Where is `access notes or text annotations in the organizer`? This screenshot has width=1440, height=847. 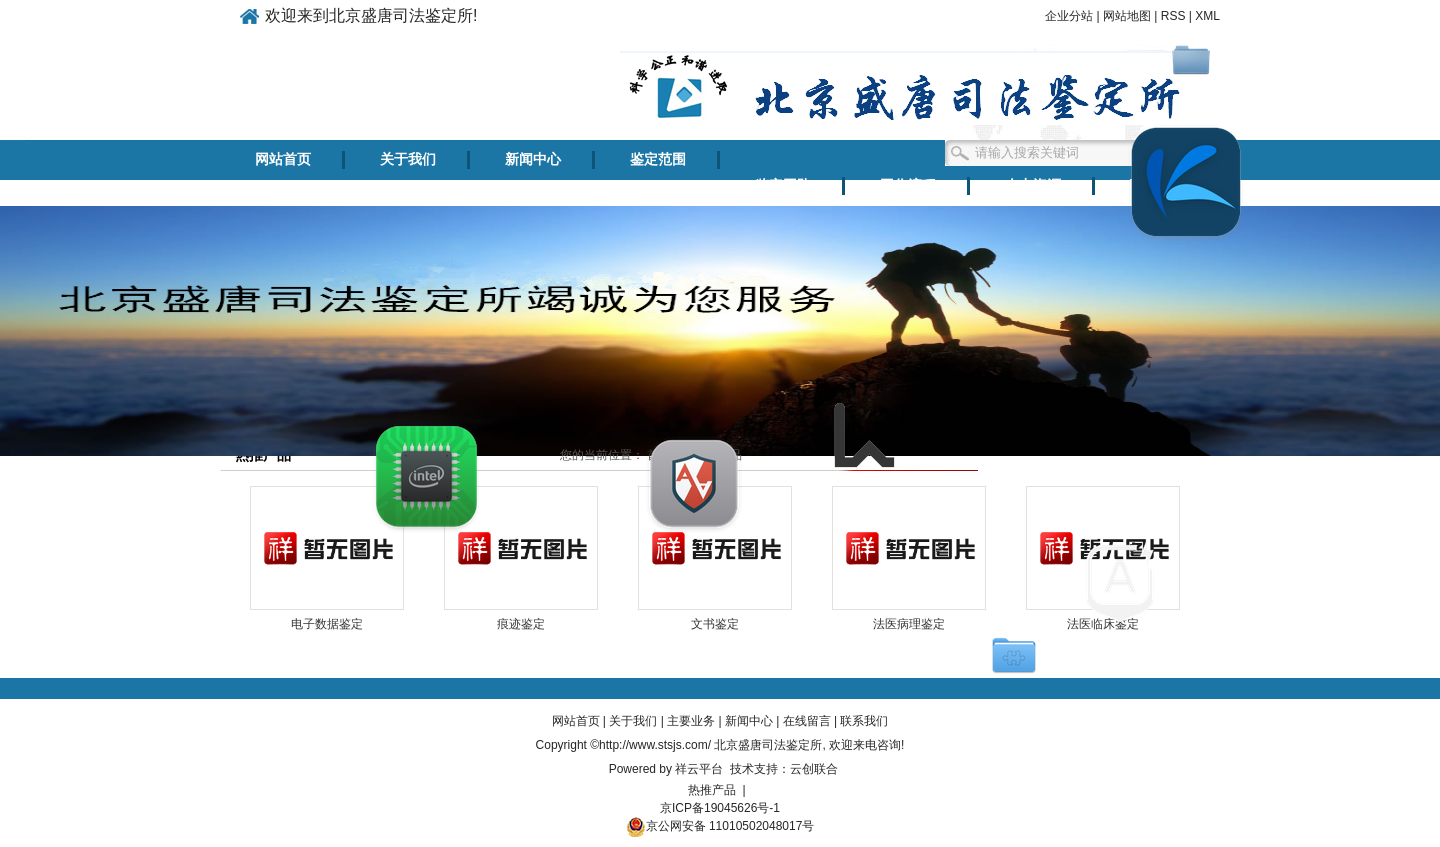
access notes or text annotations in the organizer is located at coordinates (1191, 61).